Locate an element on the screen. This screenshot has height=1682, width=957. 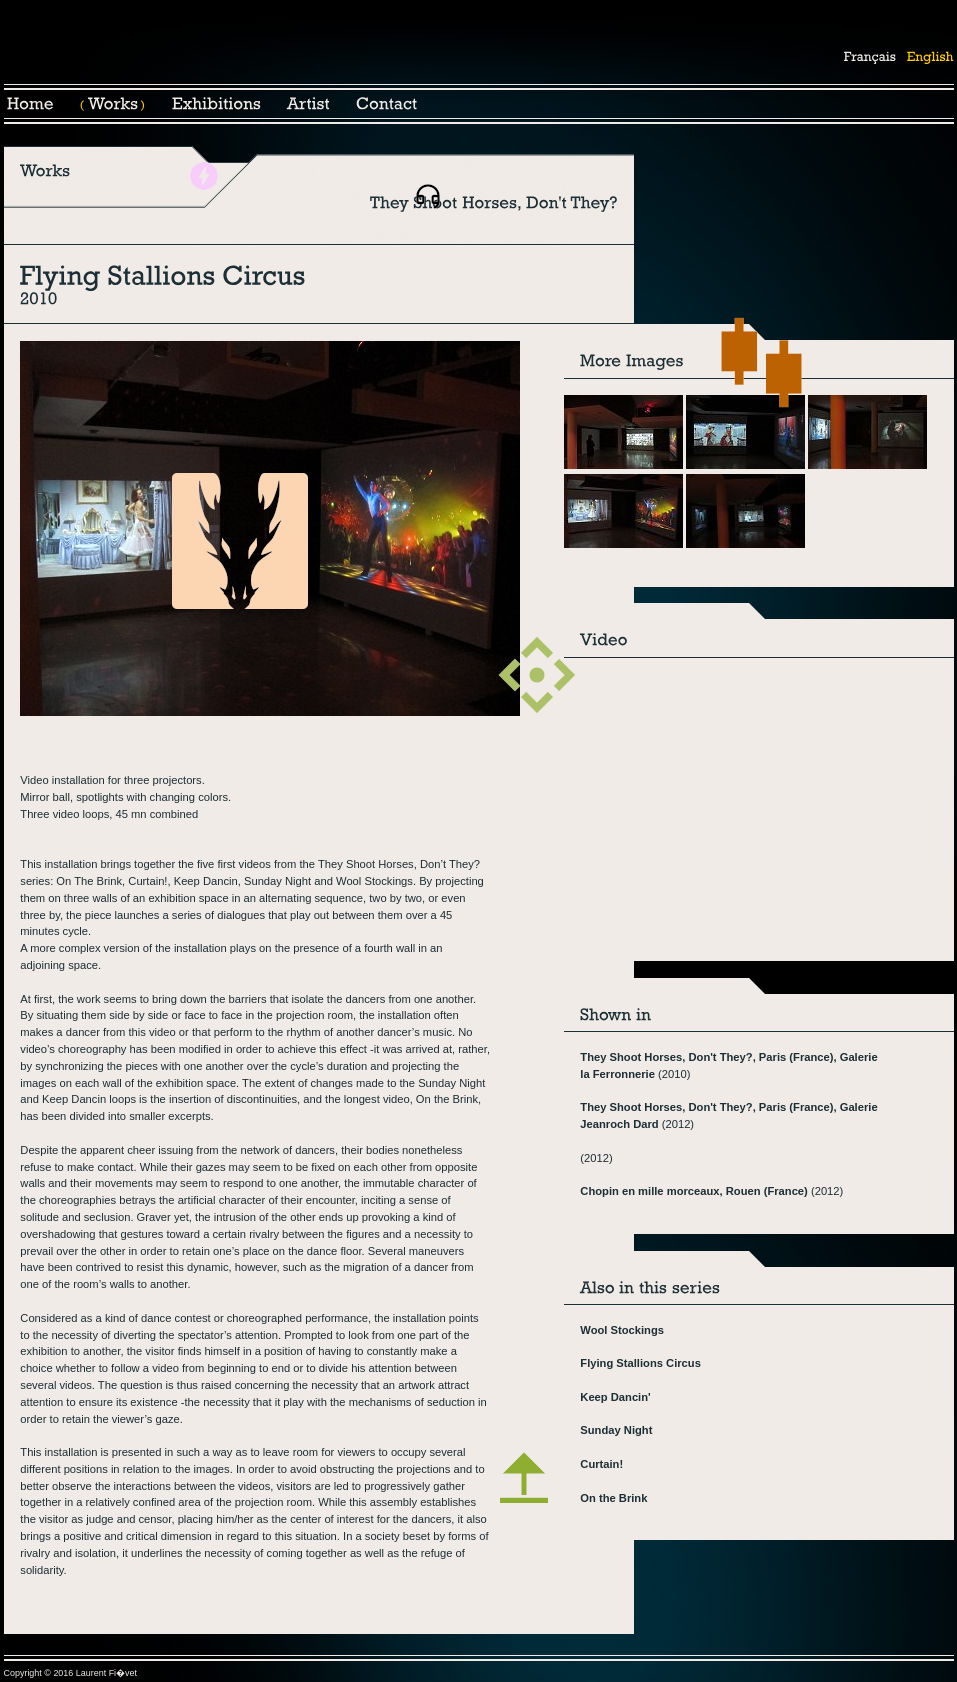
contact customer support is located at coordinates (428, 196).